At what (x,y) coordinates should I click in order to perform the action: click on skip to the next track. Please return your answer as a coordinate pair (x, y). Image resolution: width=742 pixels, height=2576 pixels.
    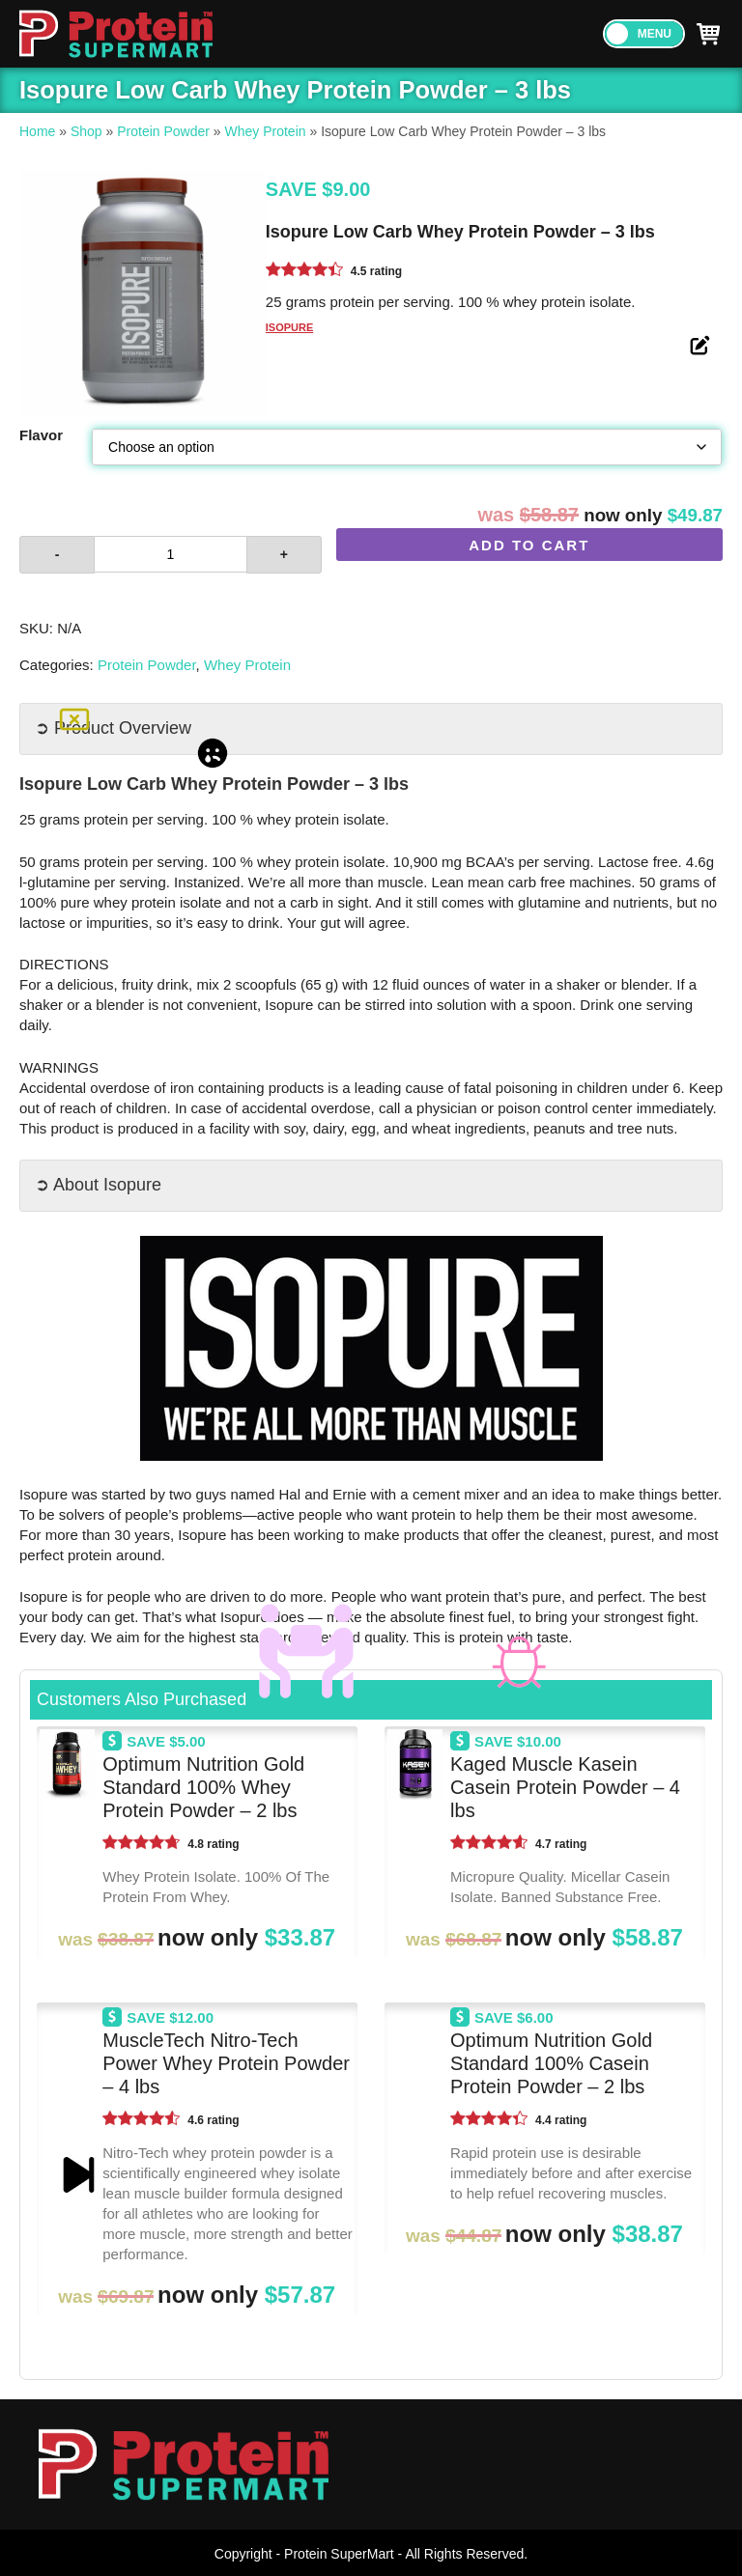
    Looking at the image, I should click on (78, 2174).